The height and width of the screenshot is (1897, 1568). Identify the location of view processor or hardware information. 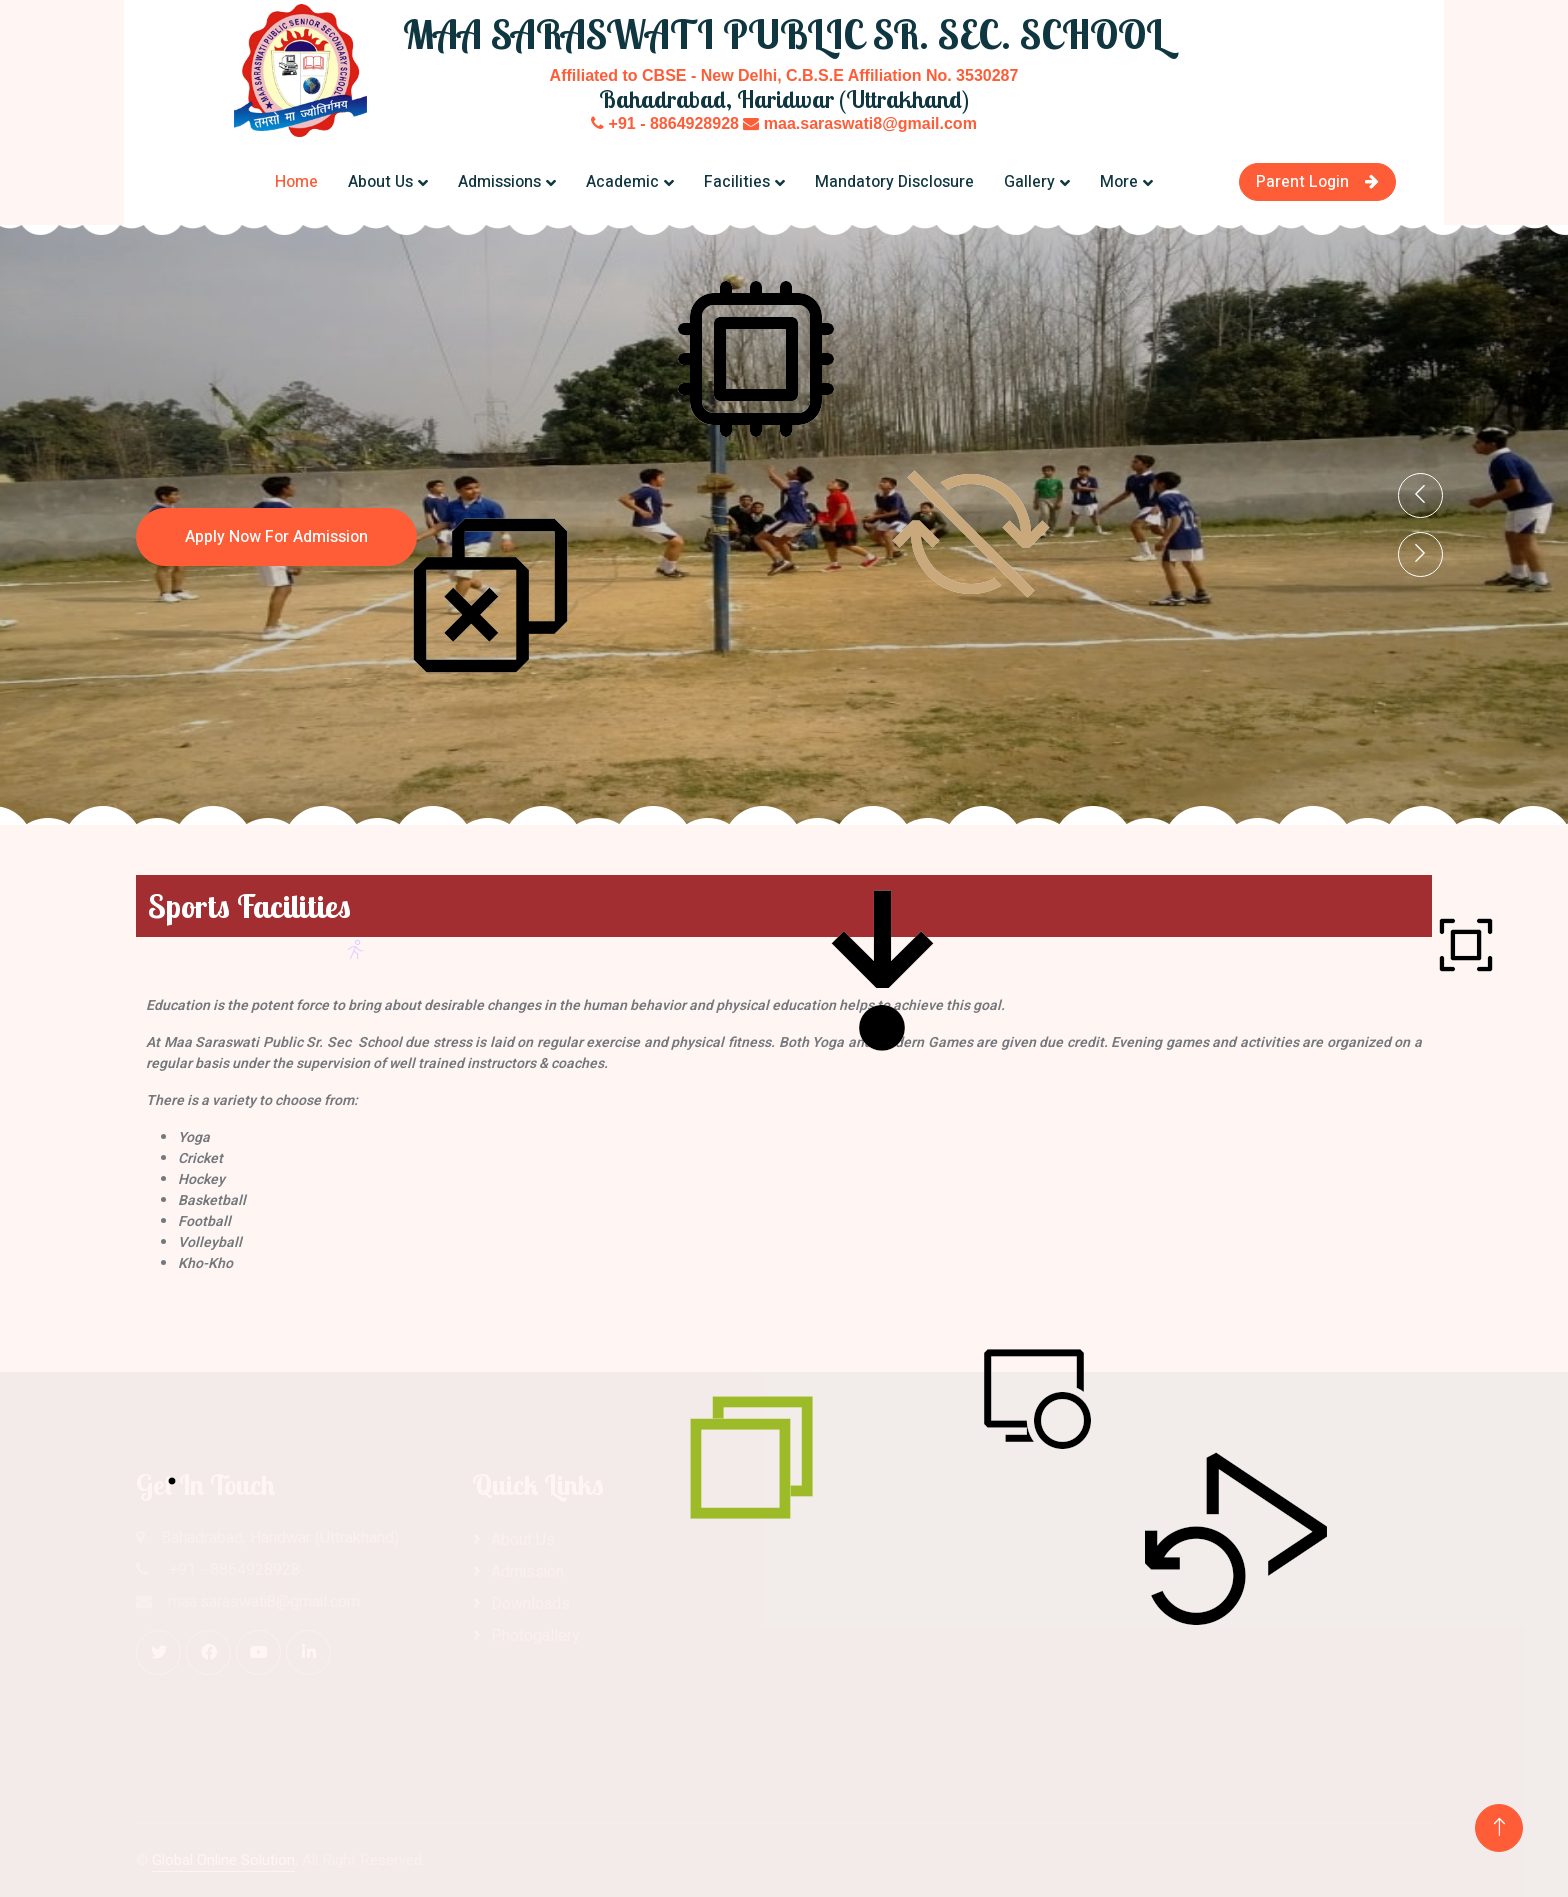
(756, 359).